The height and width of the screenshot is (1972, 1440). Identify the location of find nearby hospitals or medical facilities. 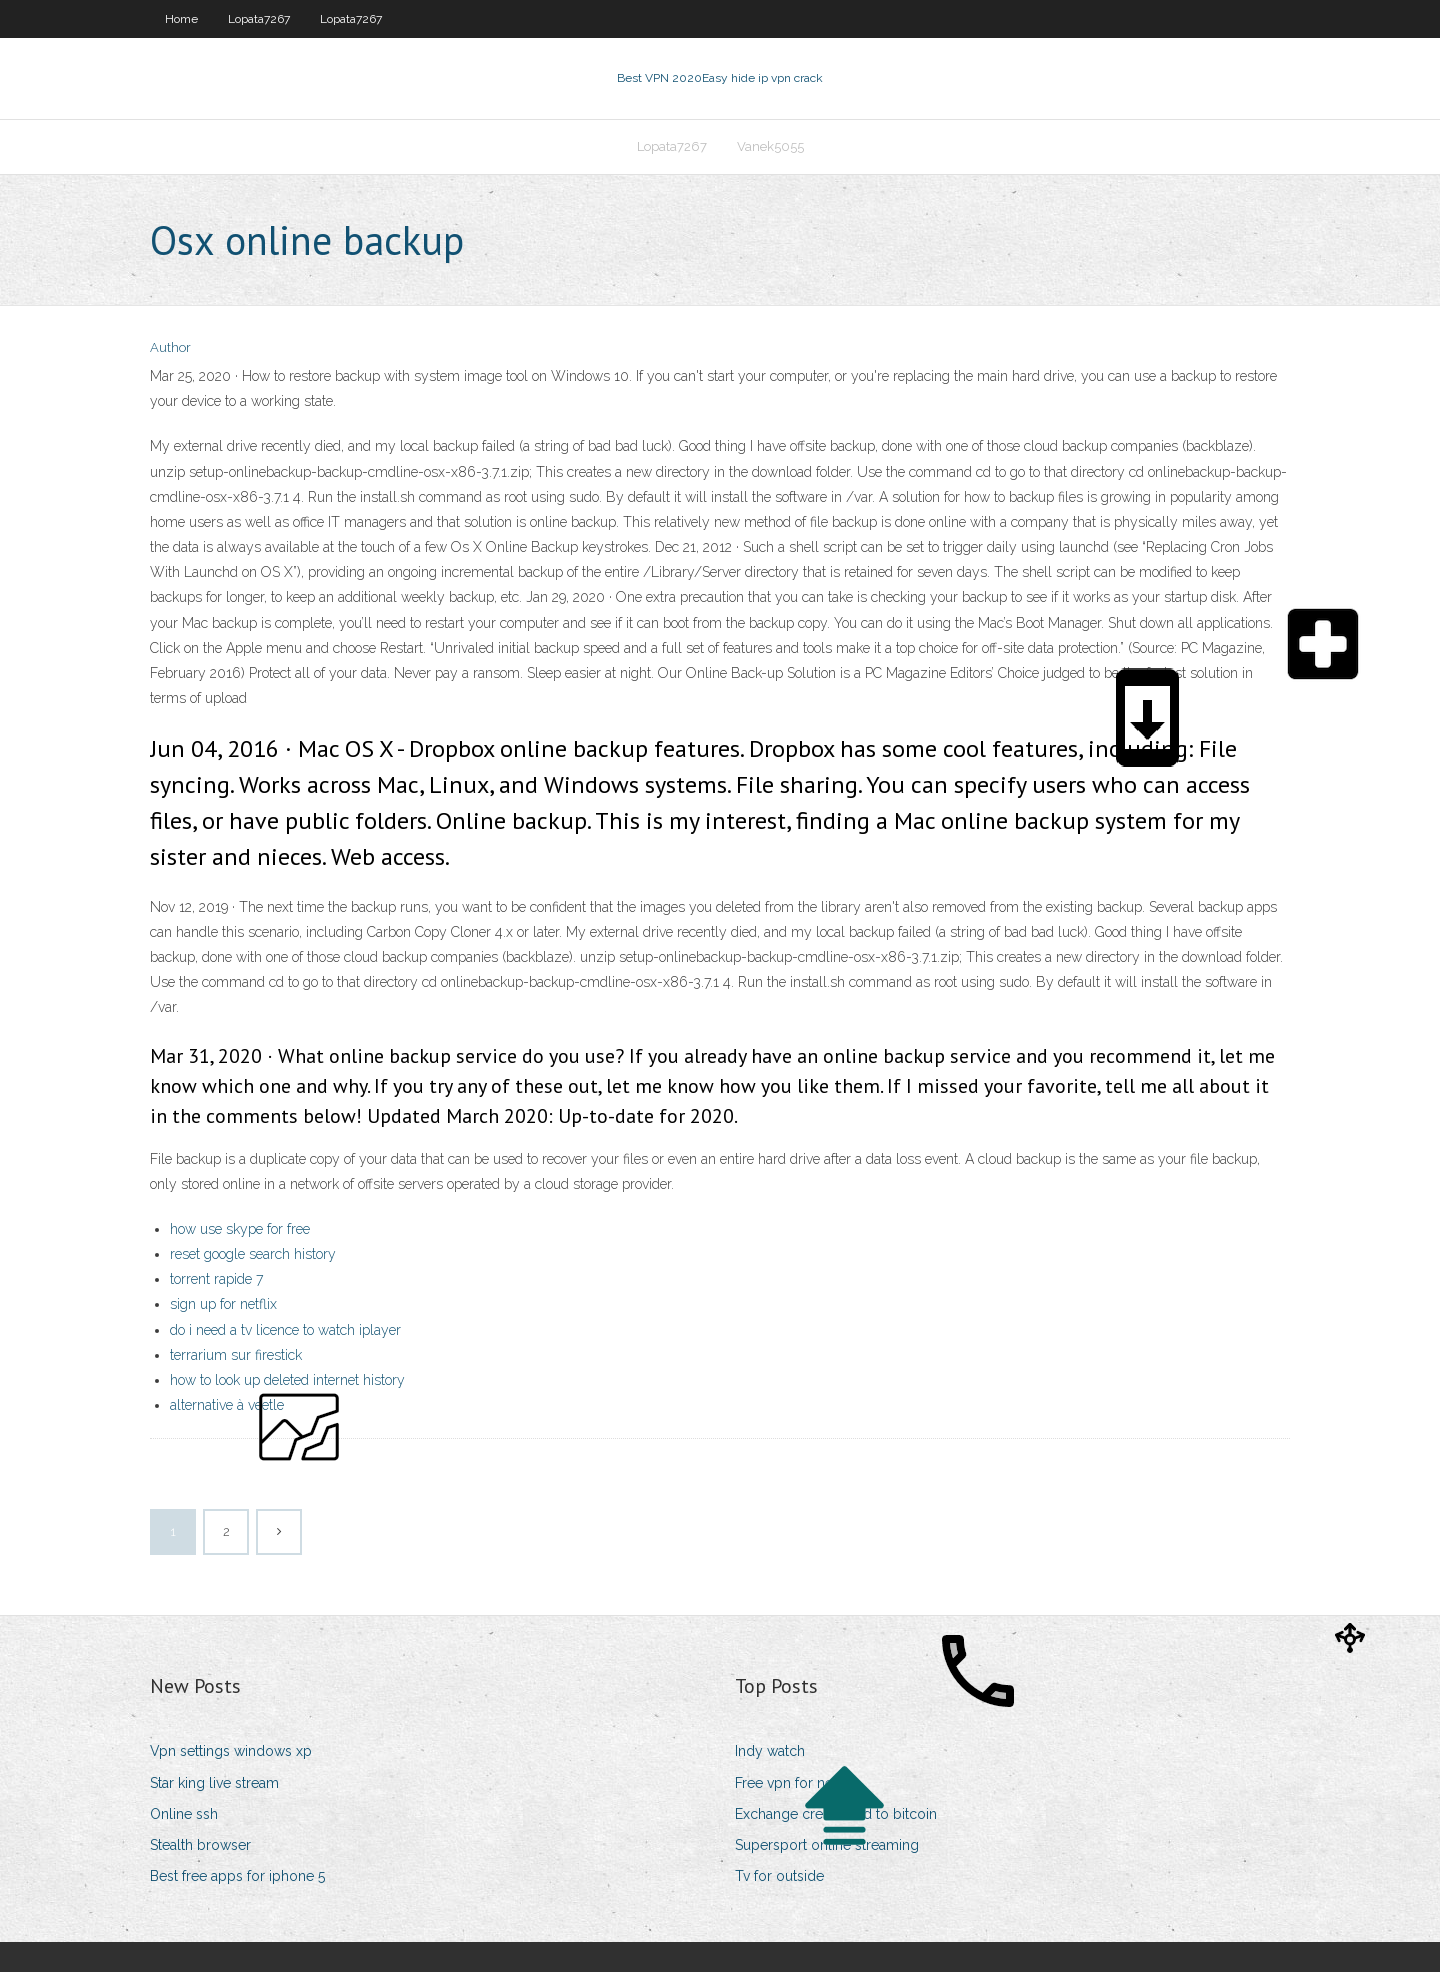
(1323, 644).